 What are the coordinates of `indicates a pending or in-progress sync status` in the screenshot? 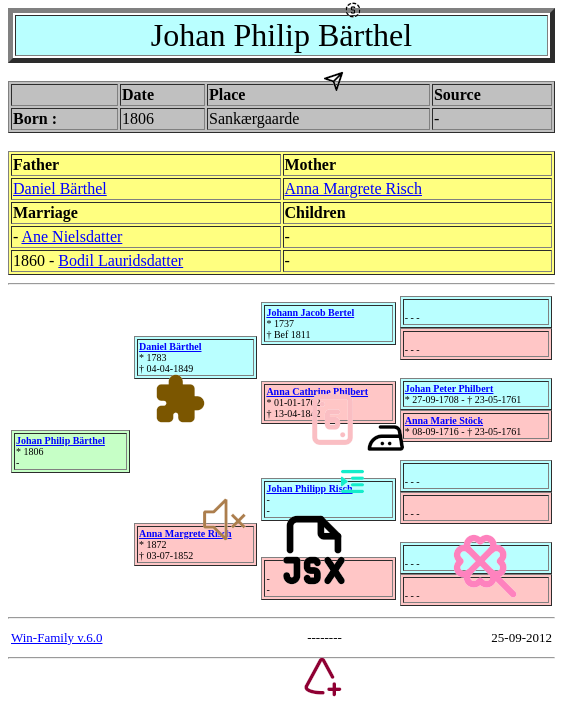 It's located at (353, 10).